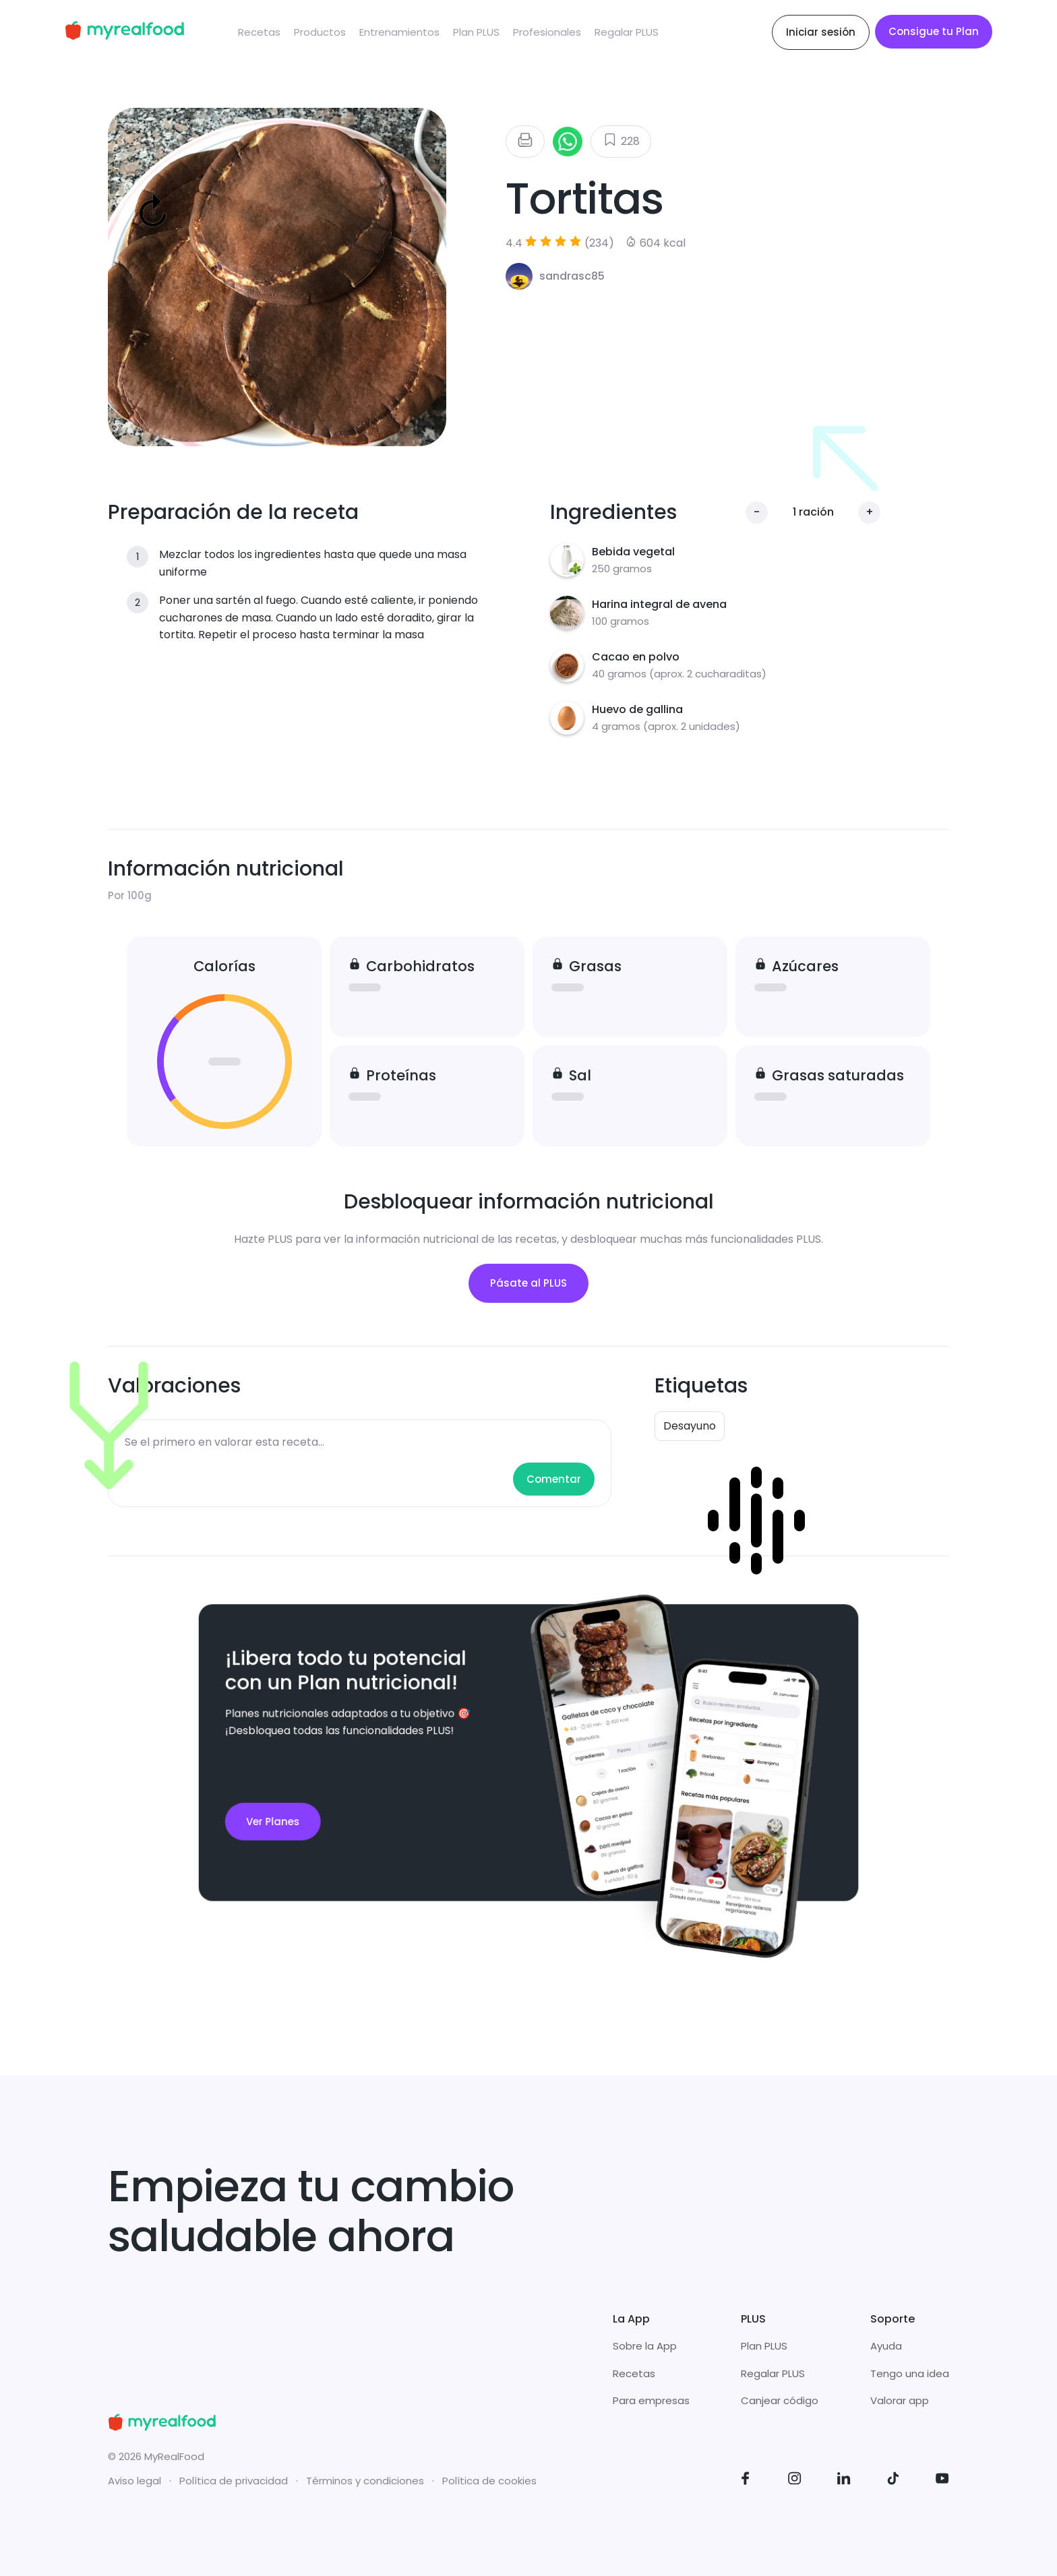 The width and height of the screenshot is (1057, 2576). What do you see at coordinates (848, 461) in the screenshot?
I see `navigate back to previous page` at bounding box center [848, 461].